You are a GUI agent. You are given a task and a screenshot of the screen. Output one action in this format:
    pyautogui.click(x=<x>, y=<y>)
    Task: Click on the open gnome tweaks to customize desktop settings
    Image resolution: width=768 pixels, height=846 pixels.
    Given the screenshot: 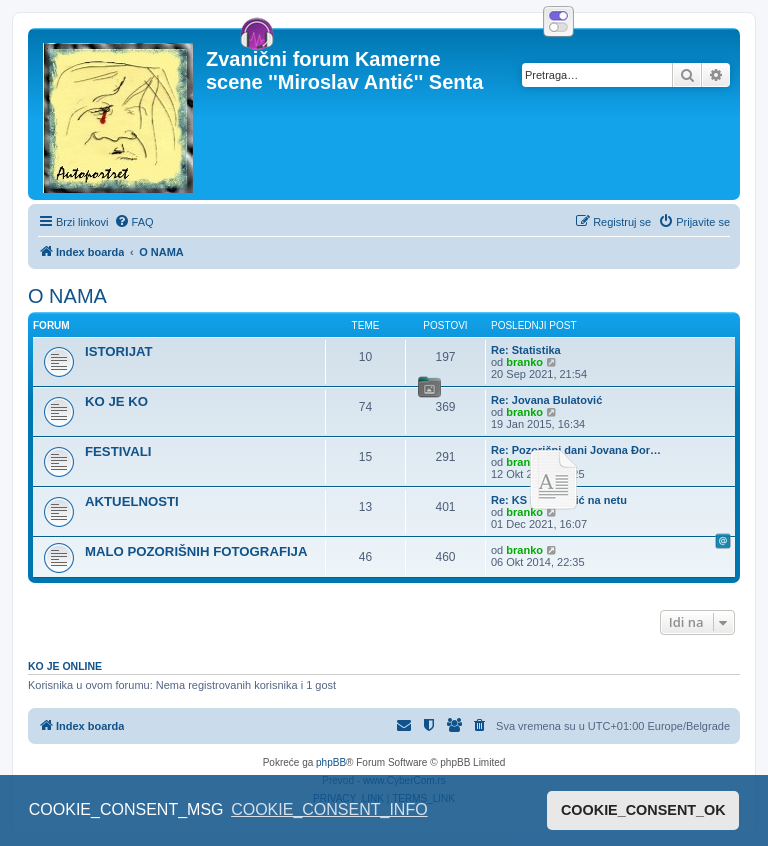 What is the action you would take?
    pyautogui.click(x=558, y=21)
    